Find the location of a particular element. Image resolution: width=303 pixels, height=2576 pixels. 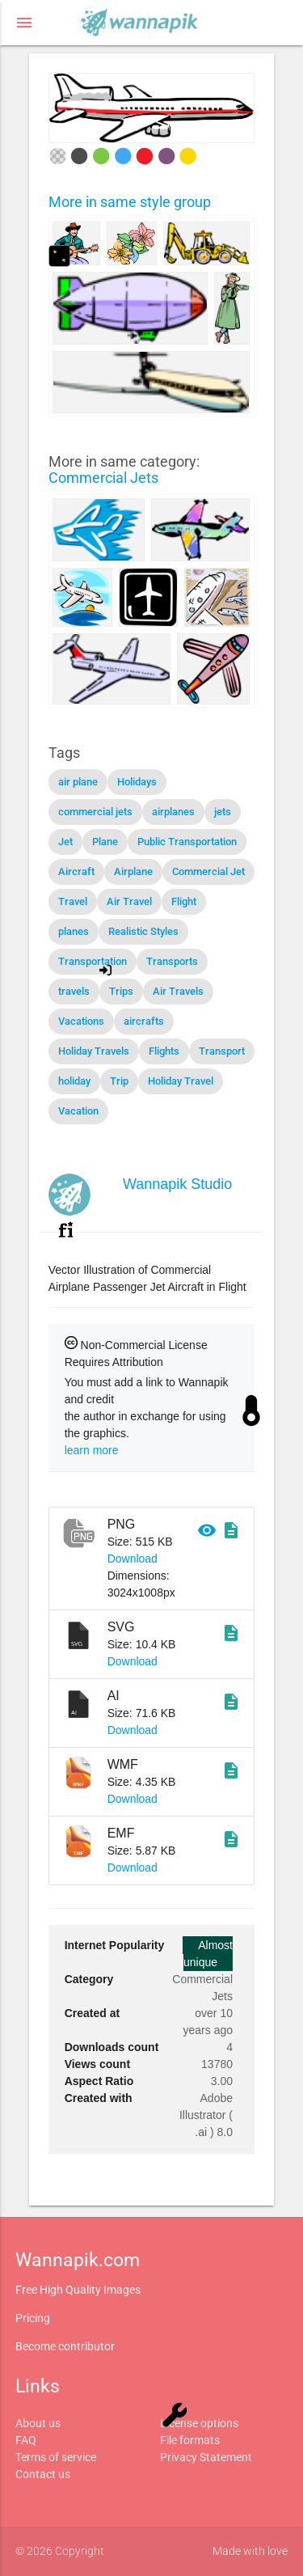

indicates very low or minimum temperature is located at coordinates (251, 1411).